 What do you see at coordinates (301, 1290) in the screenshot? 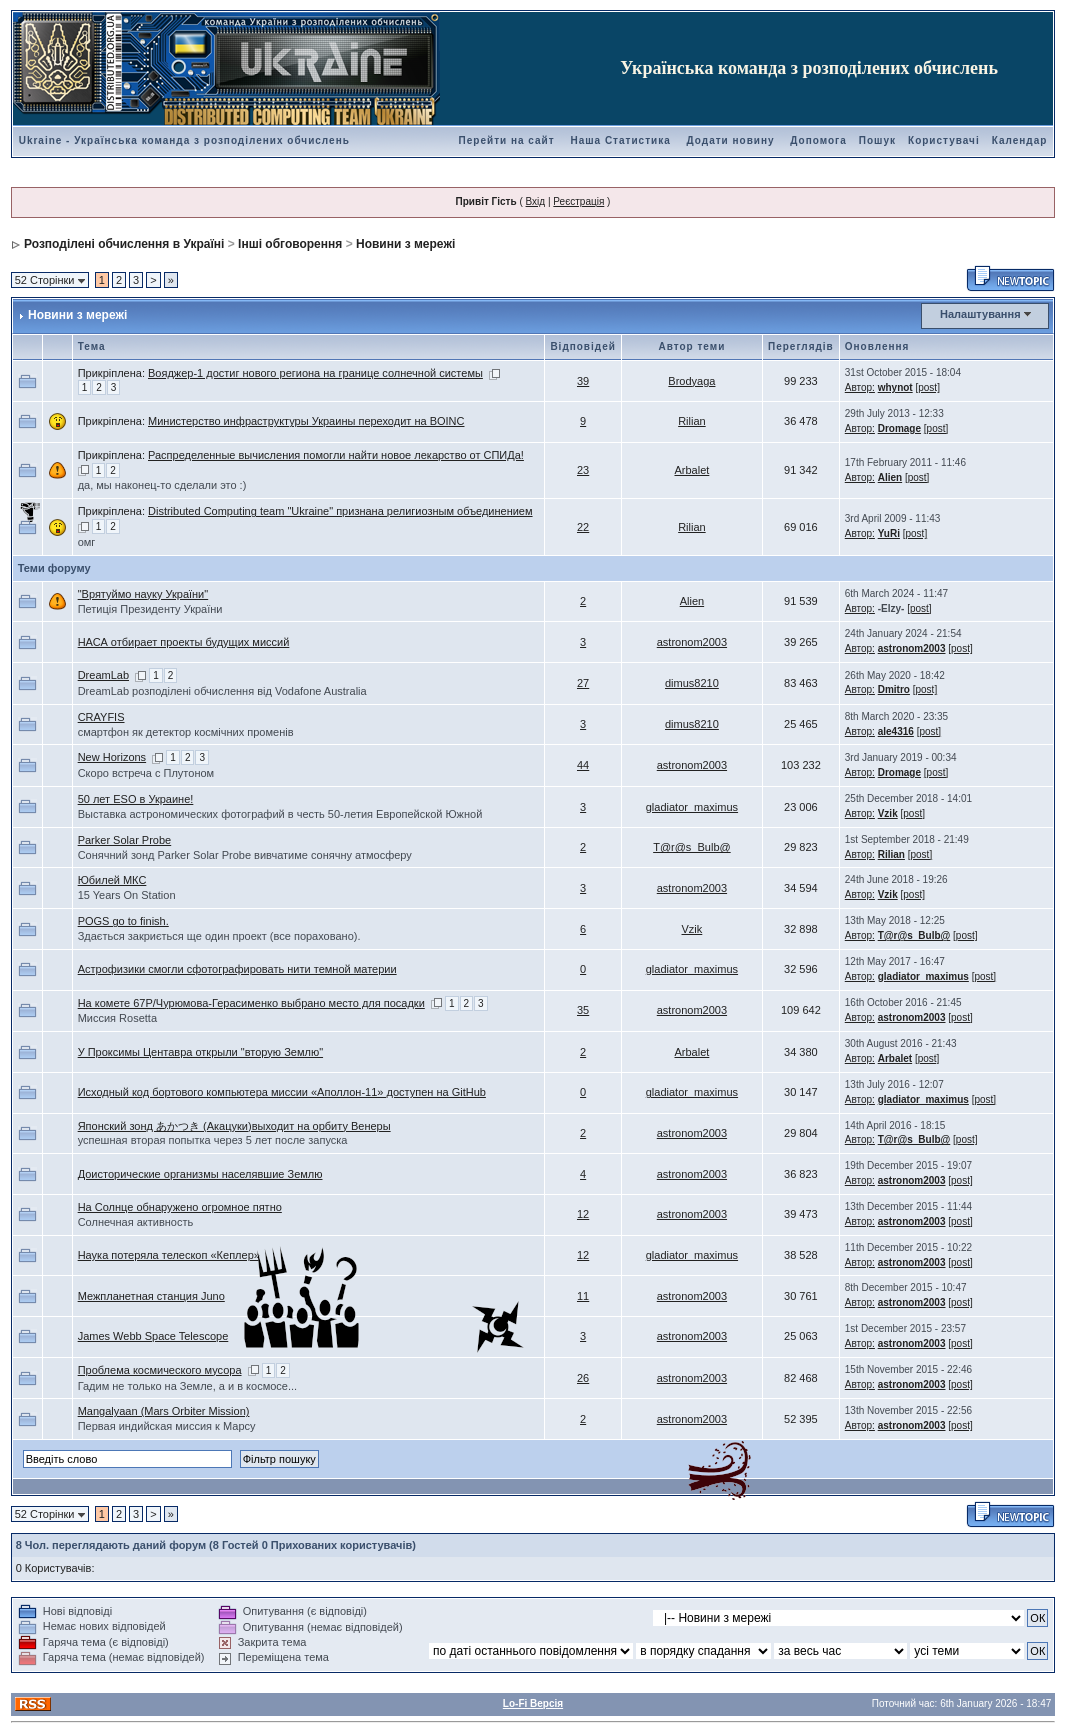
I see `indicates a rebellion or protest event in-game` at bounding box center [301, 1290].